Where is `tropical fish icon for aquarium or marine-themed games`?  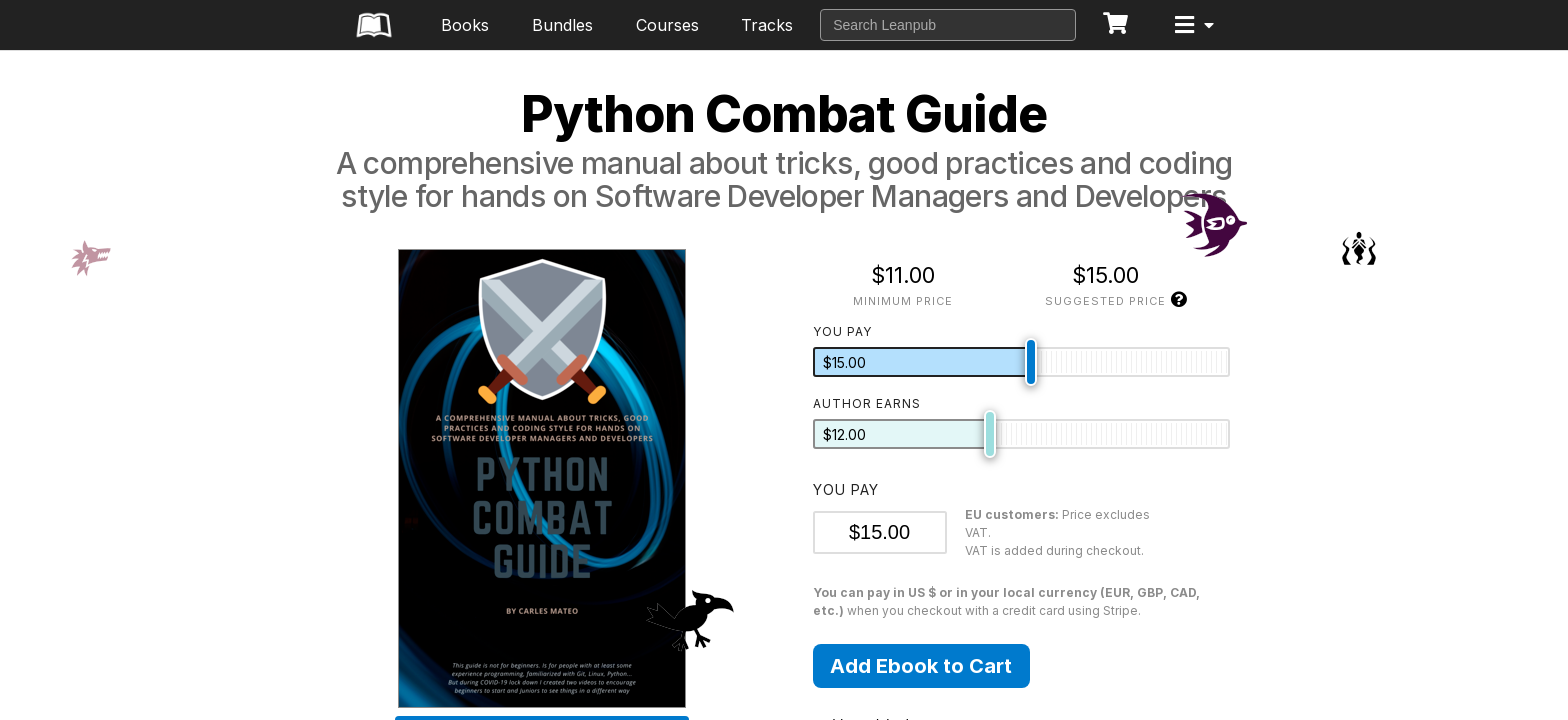
tropical fish icon for aquarium or marine-themed games is located at coordinates (1213, 223).